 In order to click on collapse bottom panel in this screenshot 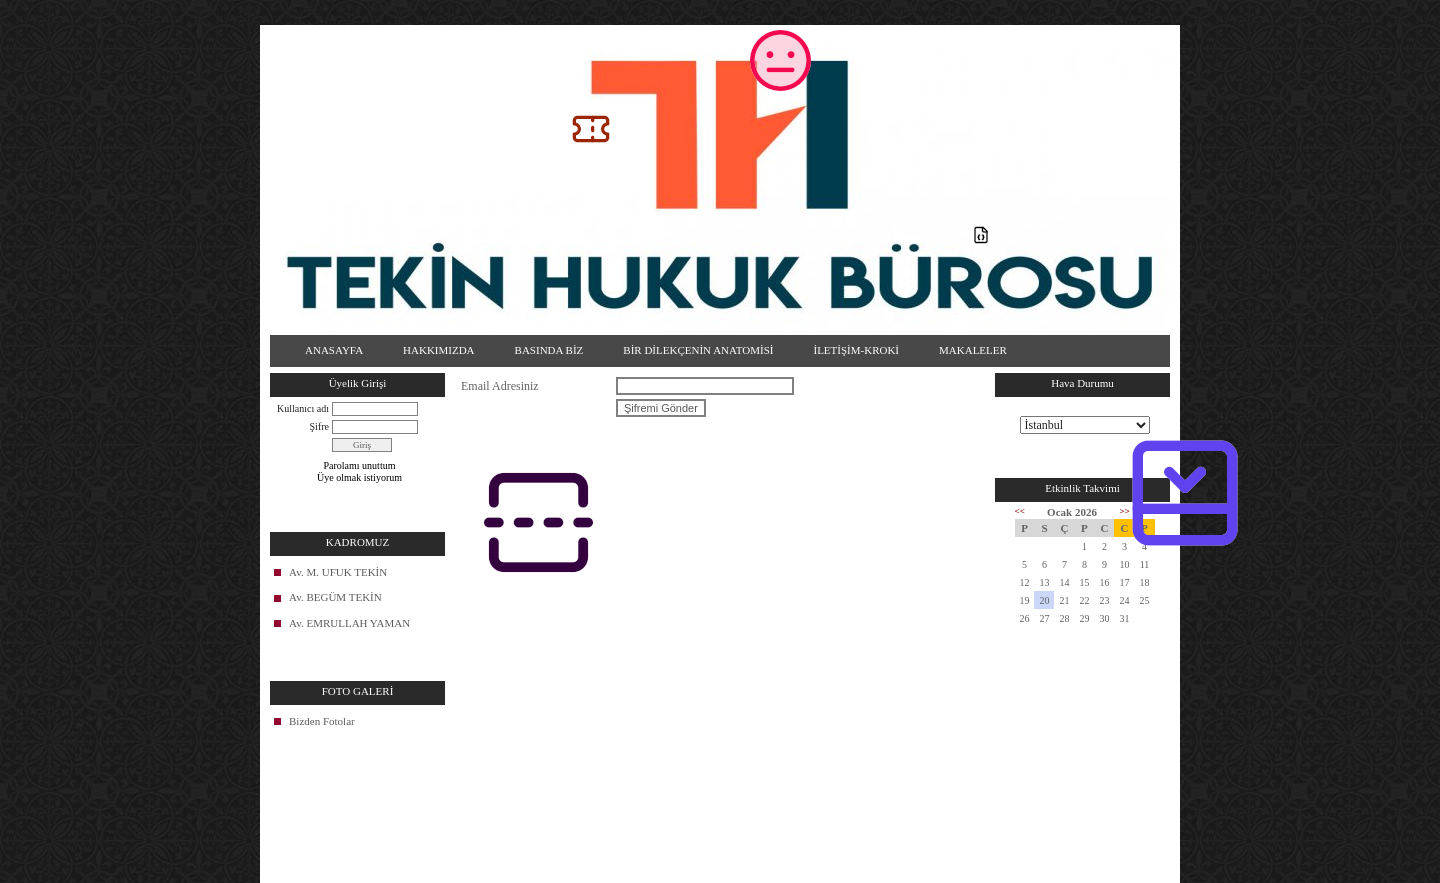, I will do `click(1185, 493)`.